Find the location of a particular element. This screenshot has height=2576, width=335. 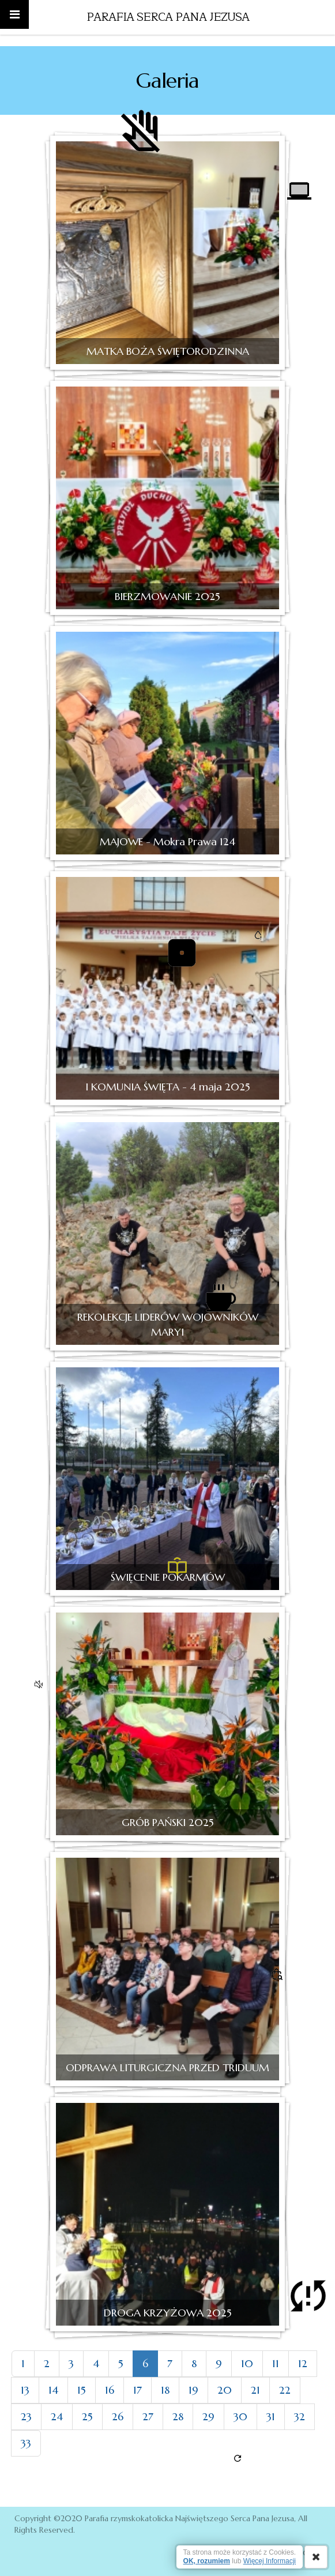

mute audio is located at coordinates (38, 1684).